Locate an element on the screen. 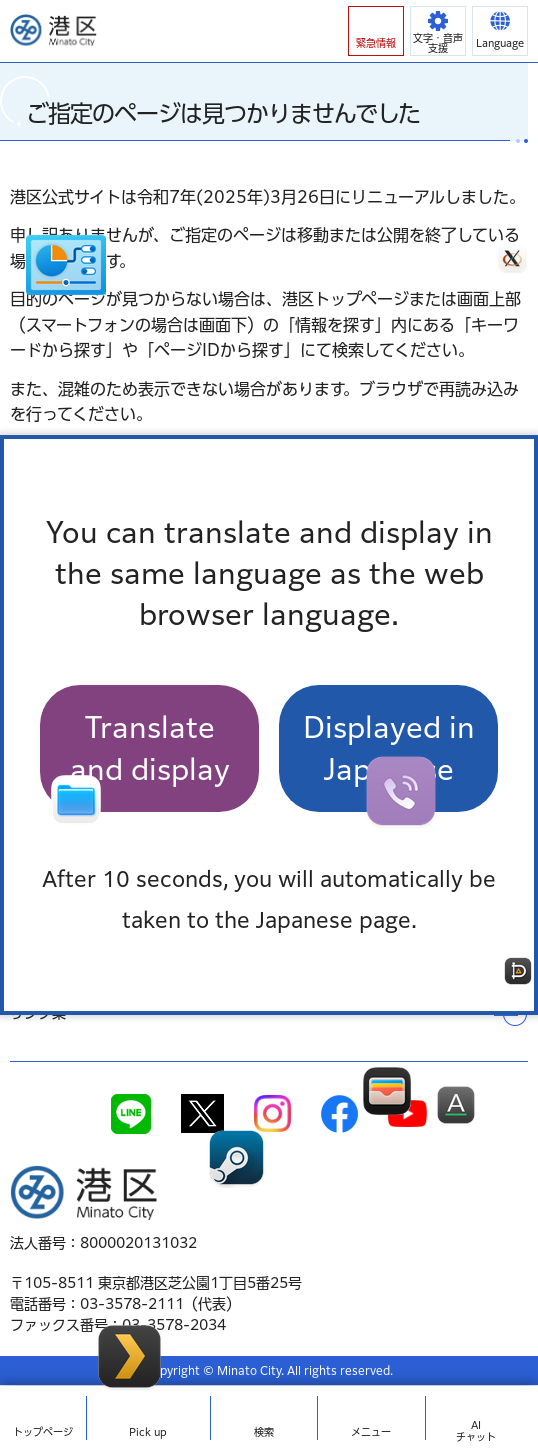 This screenshot has width=538, height=1450. open the files app is located at coordinates (76, 800).